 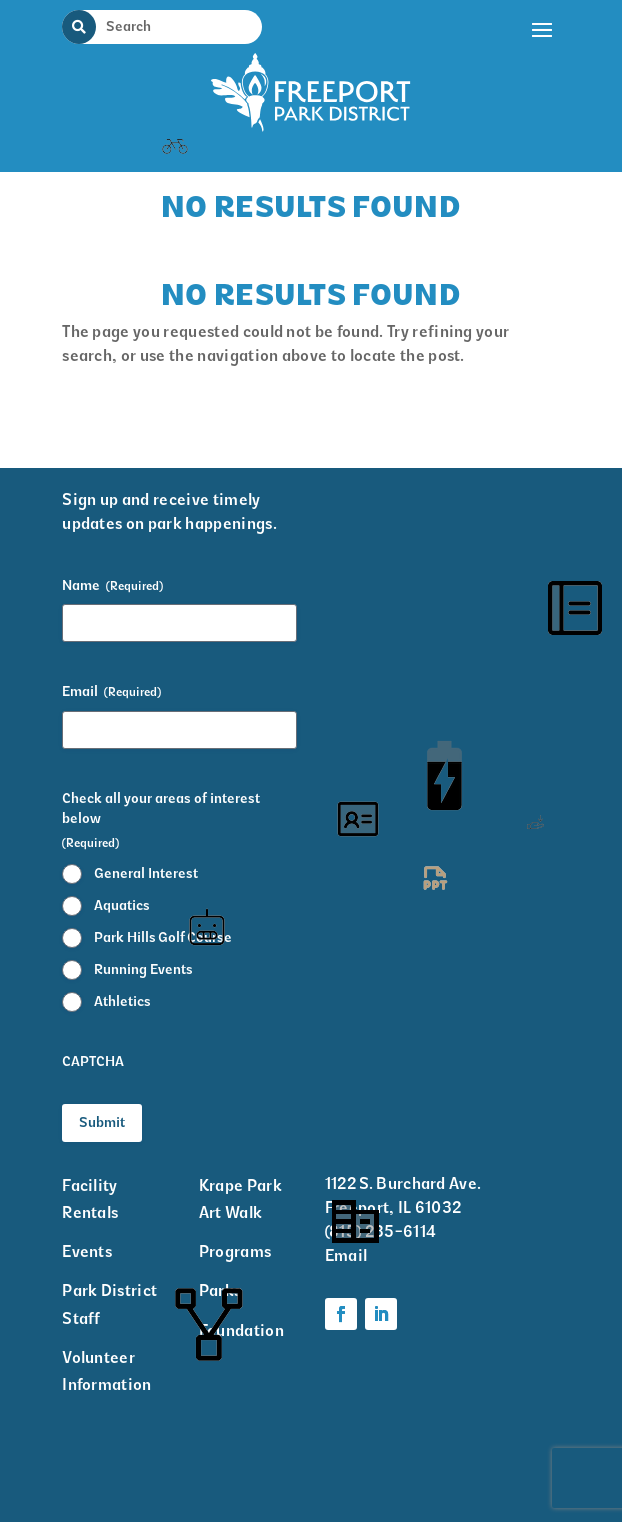 I want to click on battery charging at 90%, so click(x=444, y=775).